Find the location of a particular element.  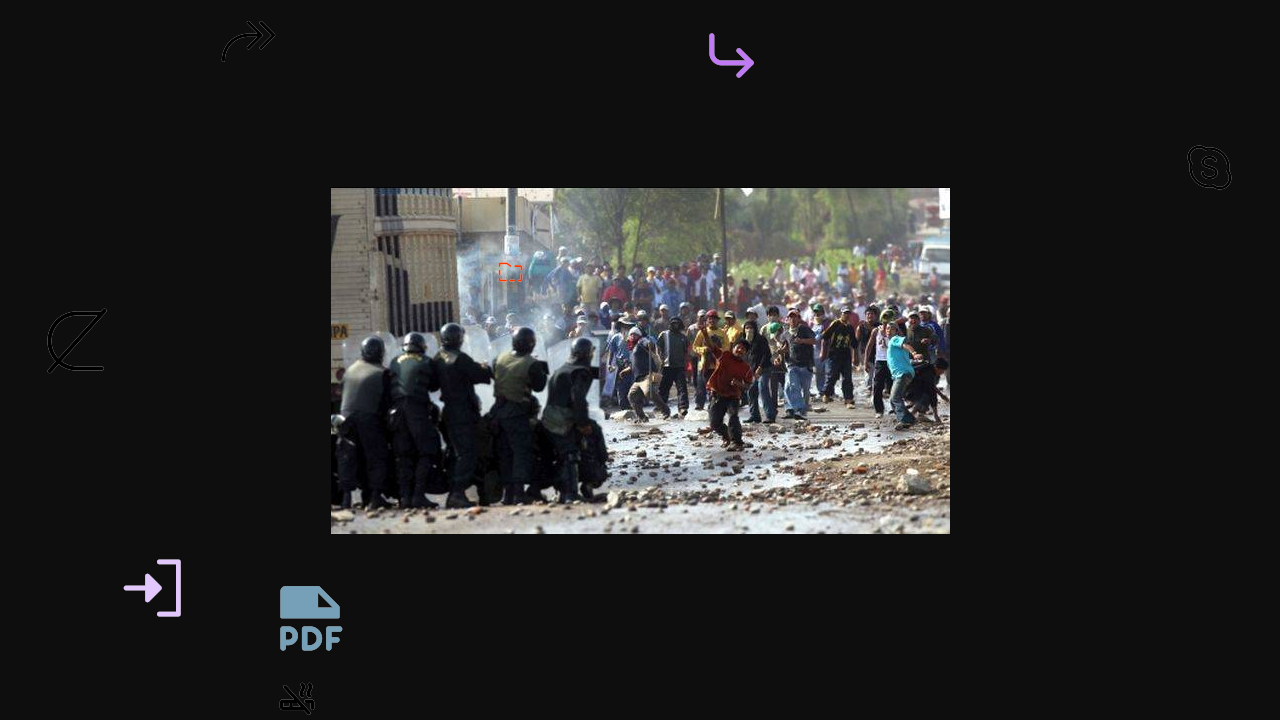

sign in to your account is located at coordinates (157, 588).